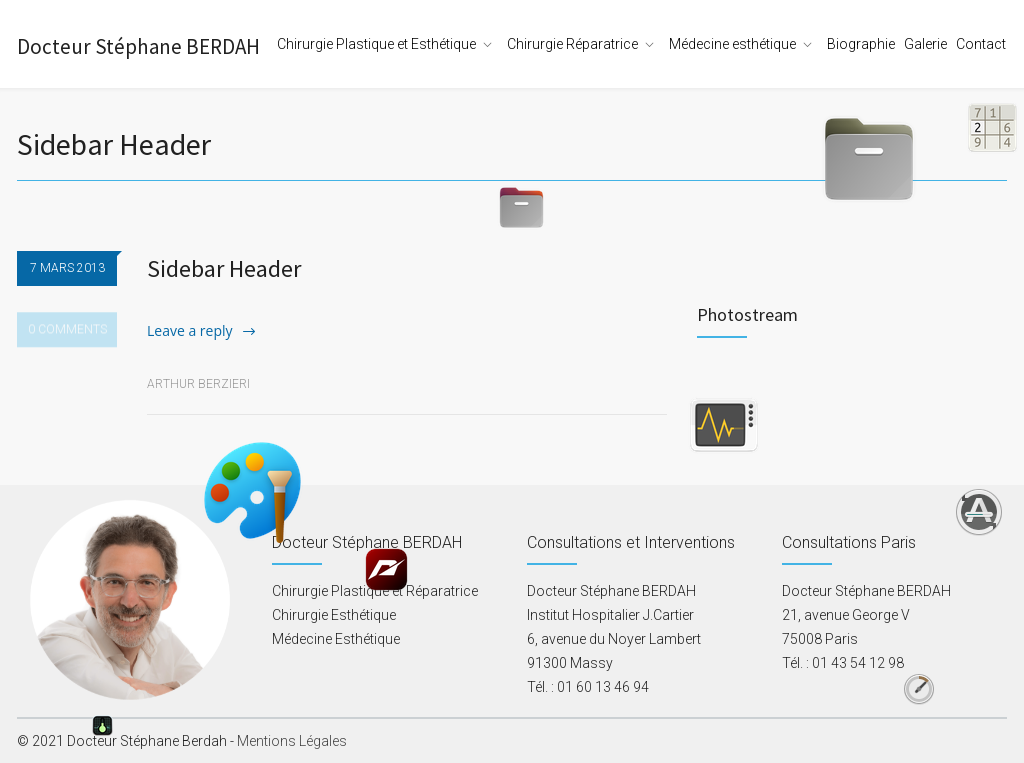  What do you see at coordinates (102, 725) in the screenshot?
I see `open thermal monitor app` at bounding box center [102, 725].